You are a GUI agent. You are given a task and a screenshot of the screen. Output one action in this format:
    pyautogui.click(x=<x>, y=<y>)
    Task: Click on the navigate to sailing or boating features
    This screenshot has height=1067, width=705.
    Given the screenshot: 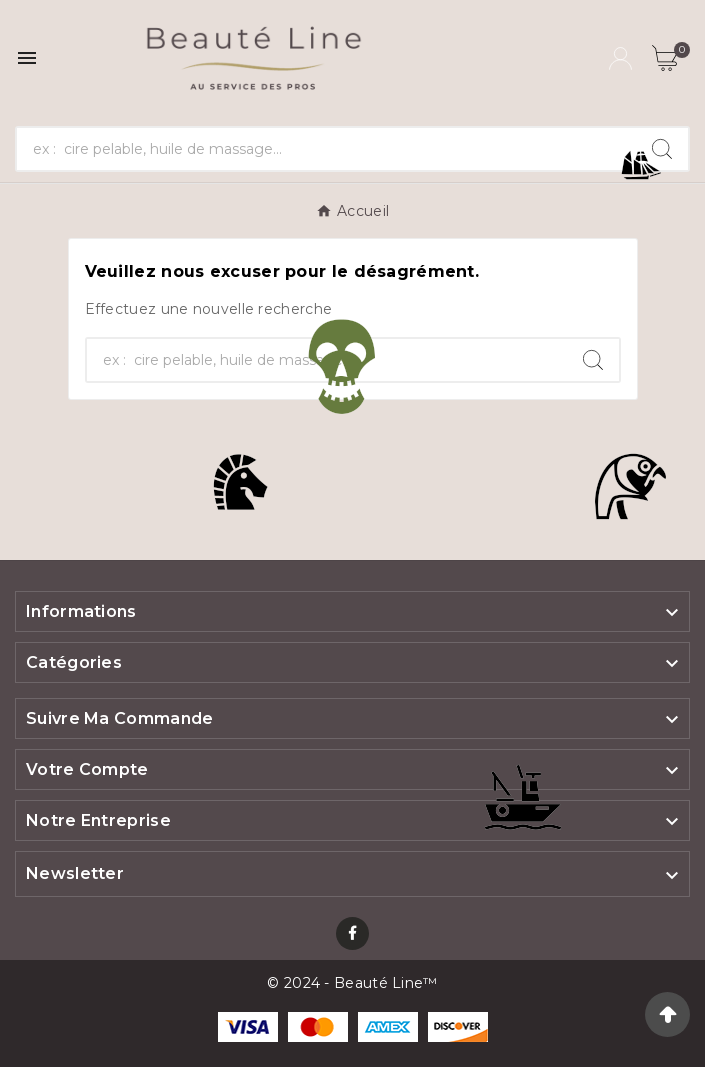 What is the action you would take?
    pyautogui.click(x=641, y=165)
    